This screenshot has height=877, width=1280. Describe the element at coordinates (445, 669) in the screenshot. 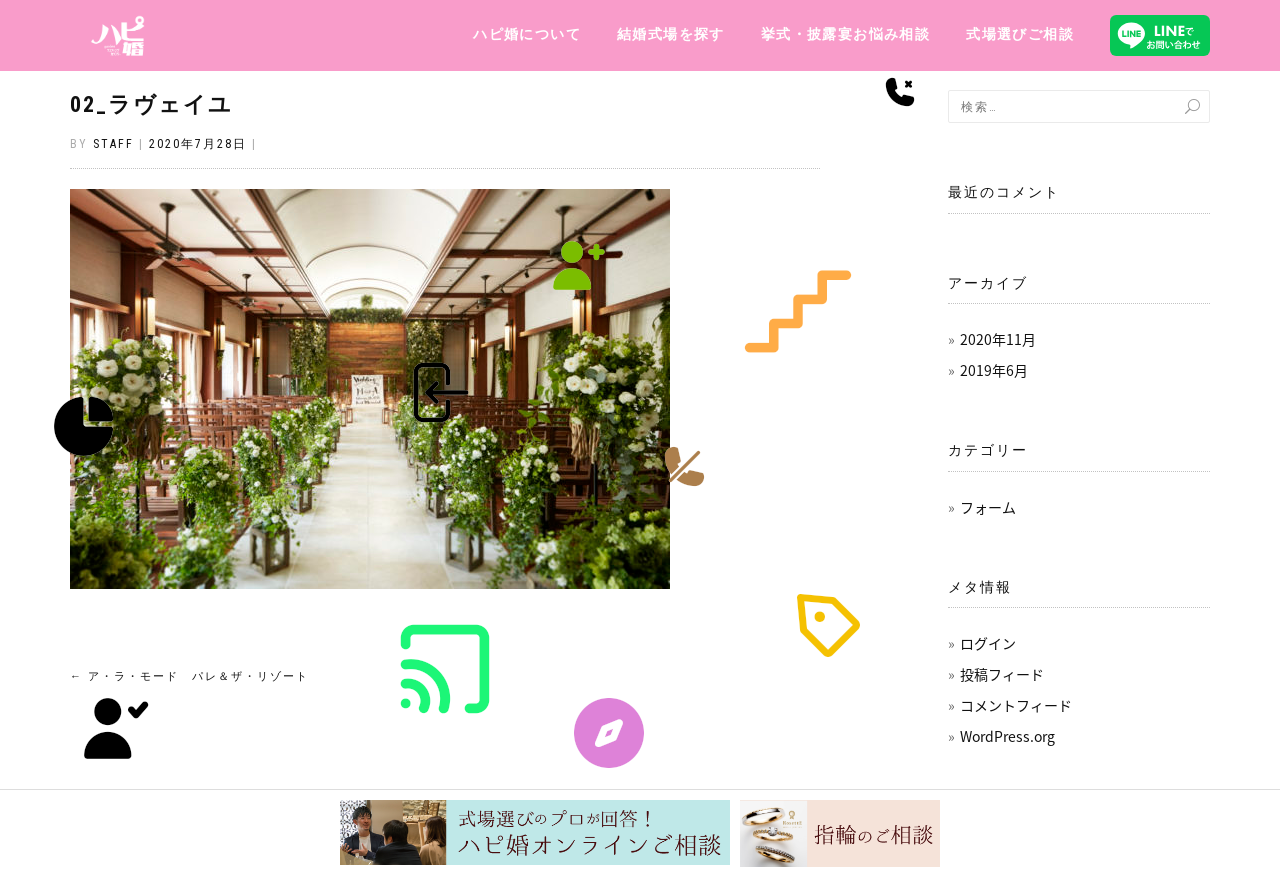

I see `cast media to a nearby device` at that location.